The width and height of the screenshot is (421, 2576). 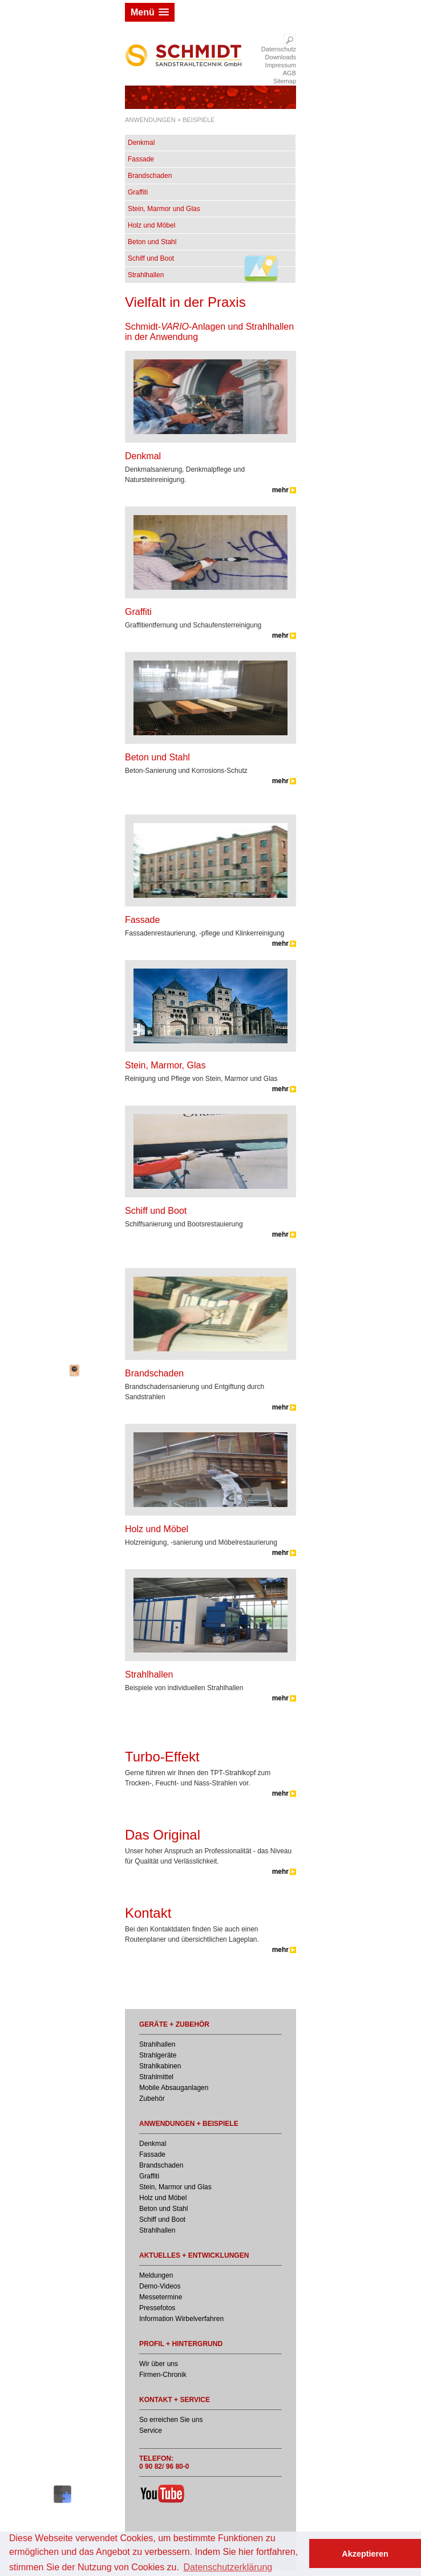 I want to click on package manager is processing or waiting, so click(x=74, y=1370).